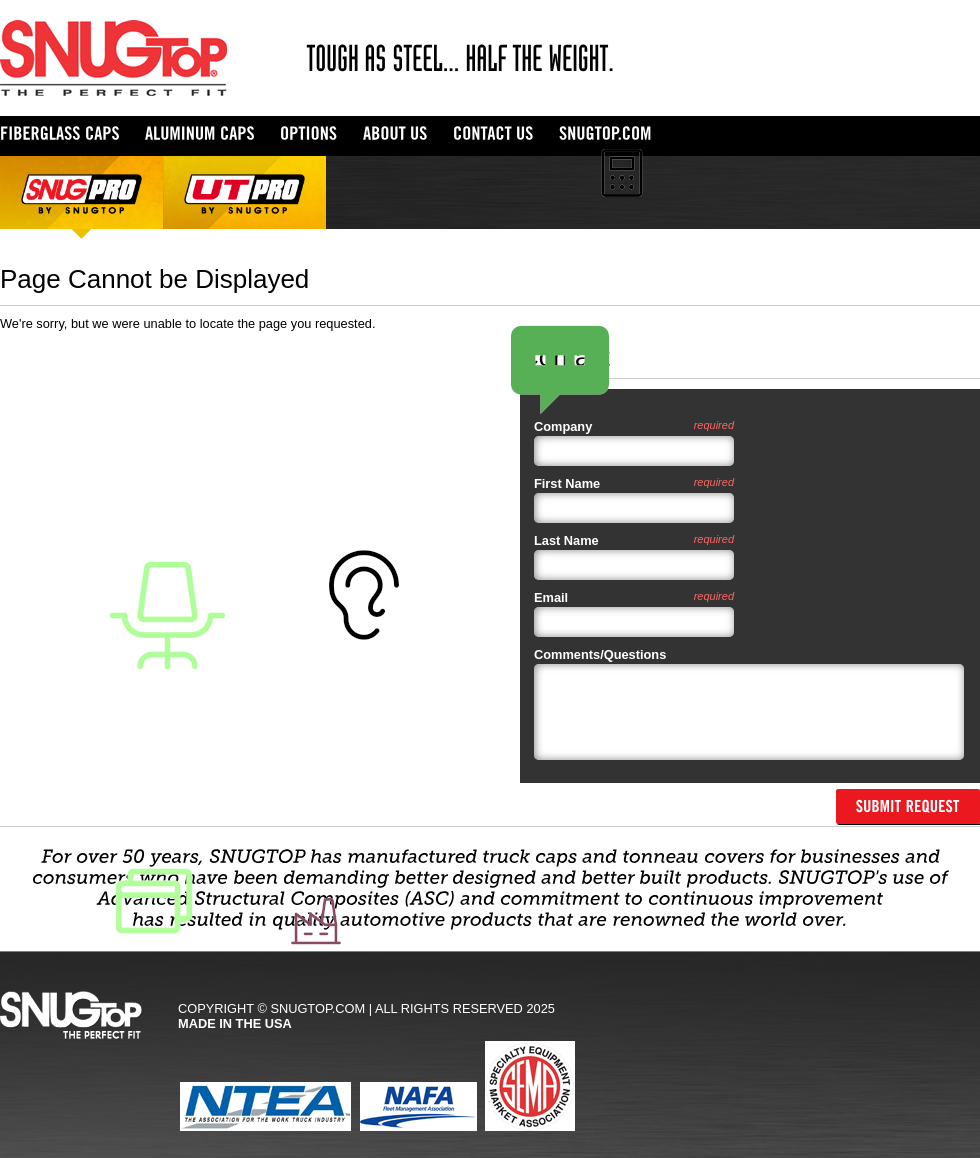  Describe the element at coordinates (364, 595) in the screenshot. I see `access audio or hearing settings` at that location.